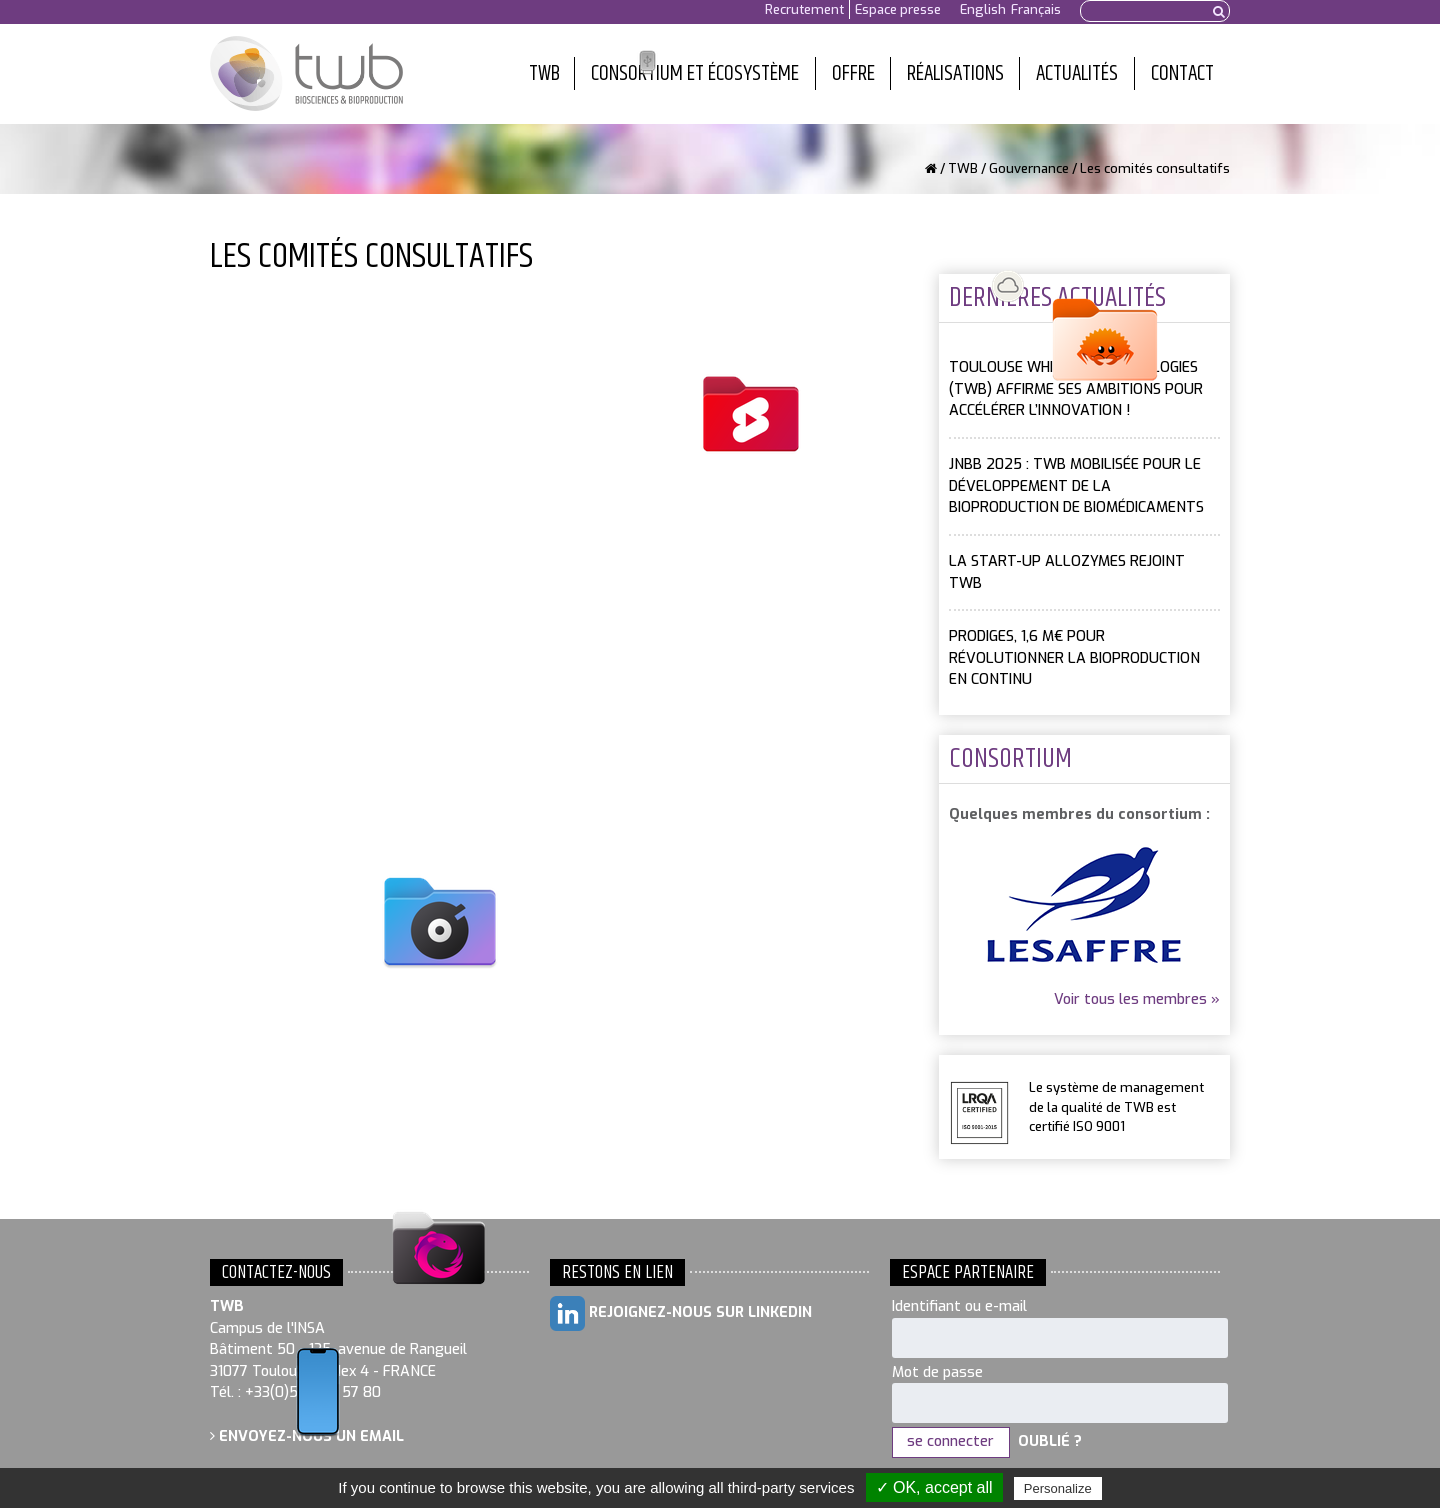 This screenshot has height=1508, width=1440. What do you see at coordinates (1104, 342) in the screenshot?
I see `open rust programming projects folder` at bounding box center [1104, 342].